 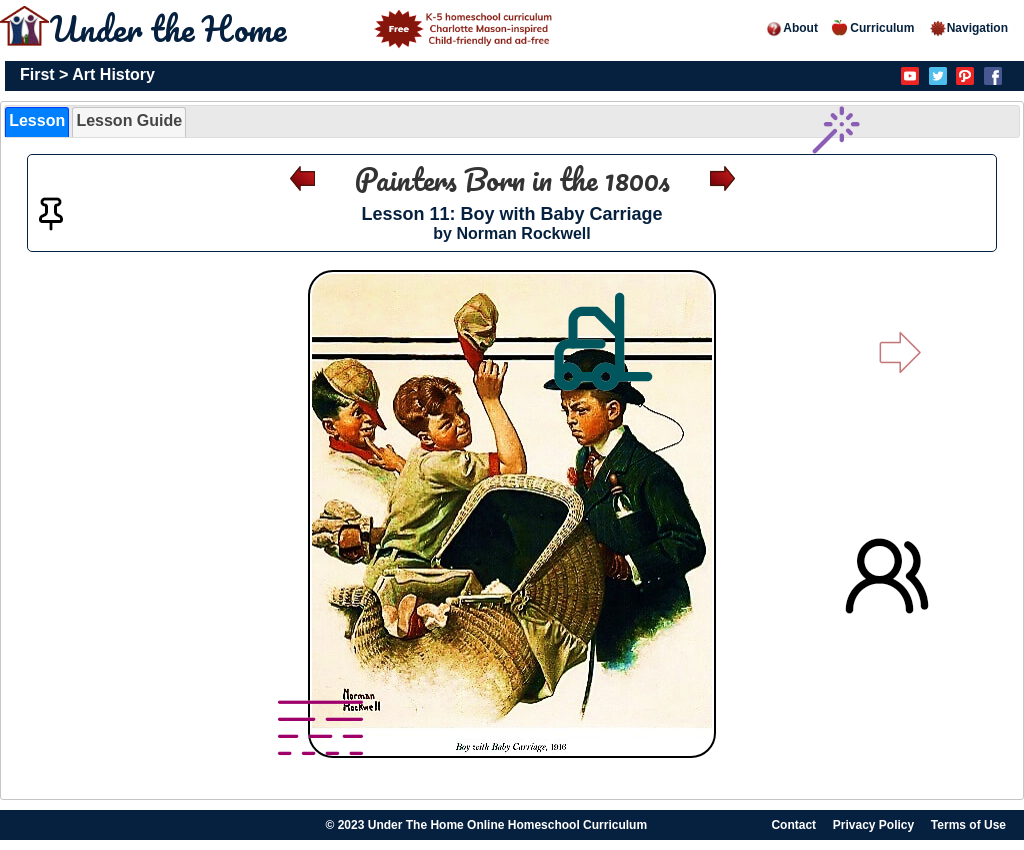 What do you see at coordinates (51, 214) in the screenshot?
I see `pin an item to keep it visible` at bounding box center [51, 214].